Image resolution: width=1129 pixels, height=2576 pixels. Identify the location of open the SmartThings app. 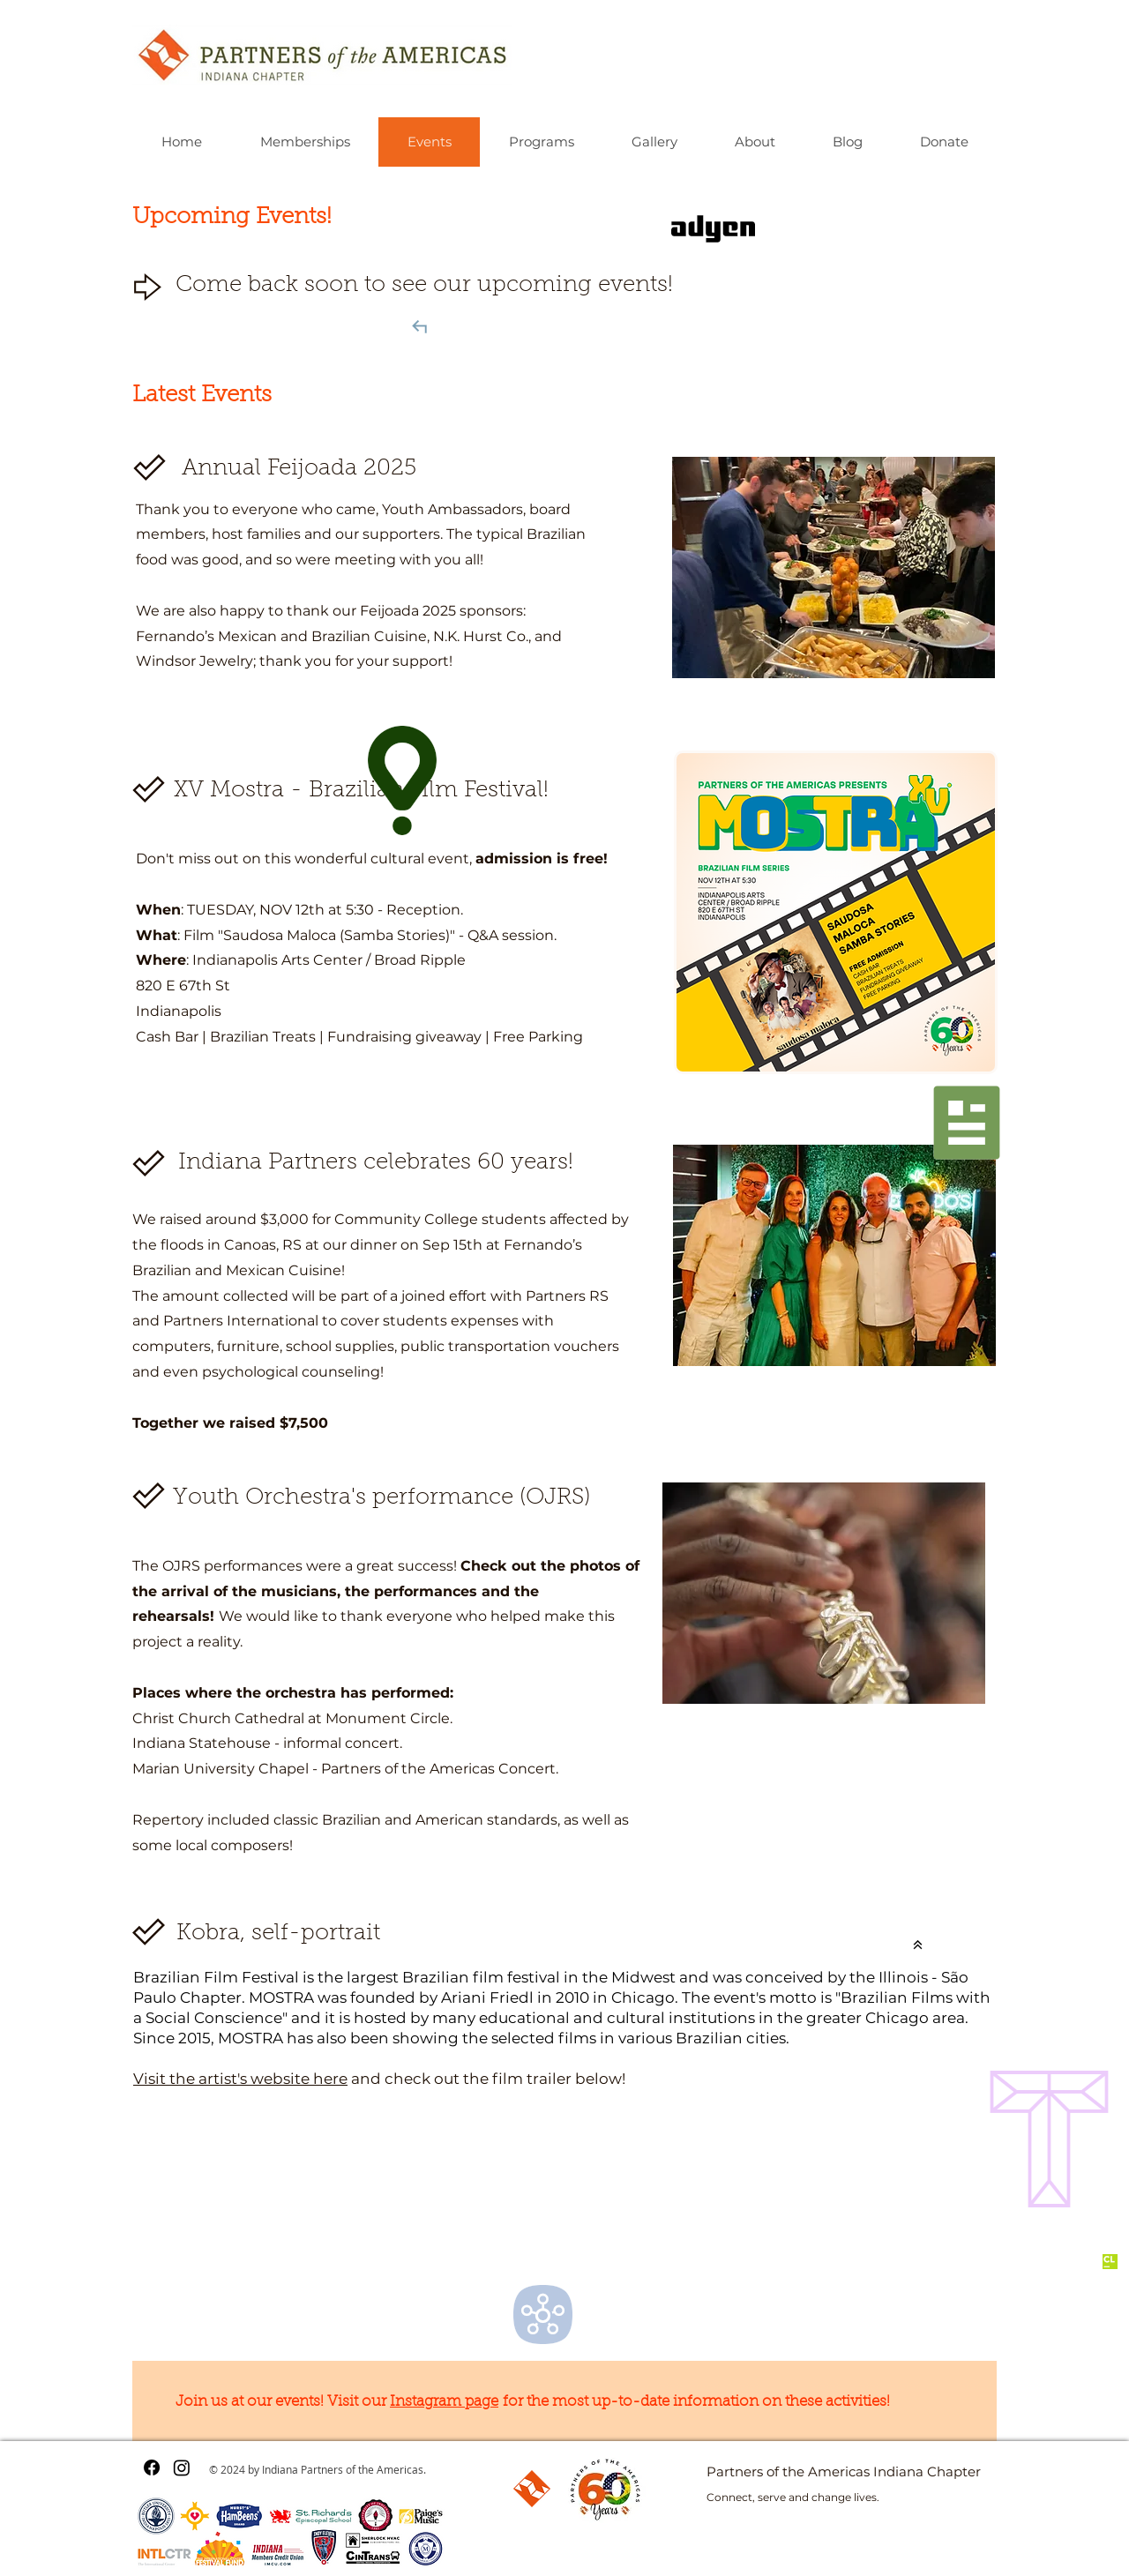
(542, 2314).